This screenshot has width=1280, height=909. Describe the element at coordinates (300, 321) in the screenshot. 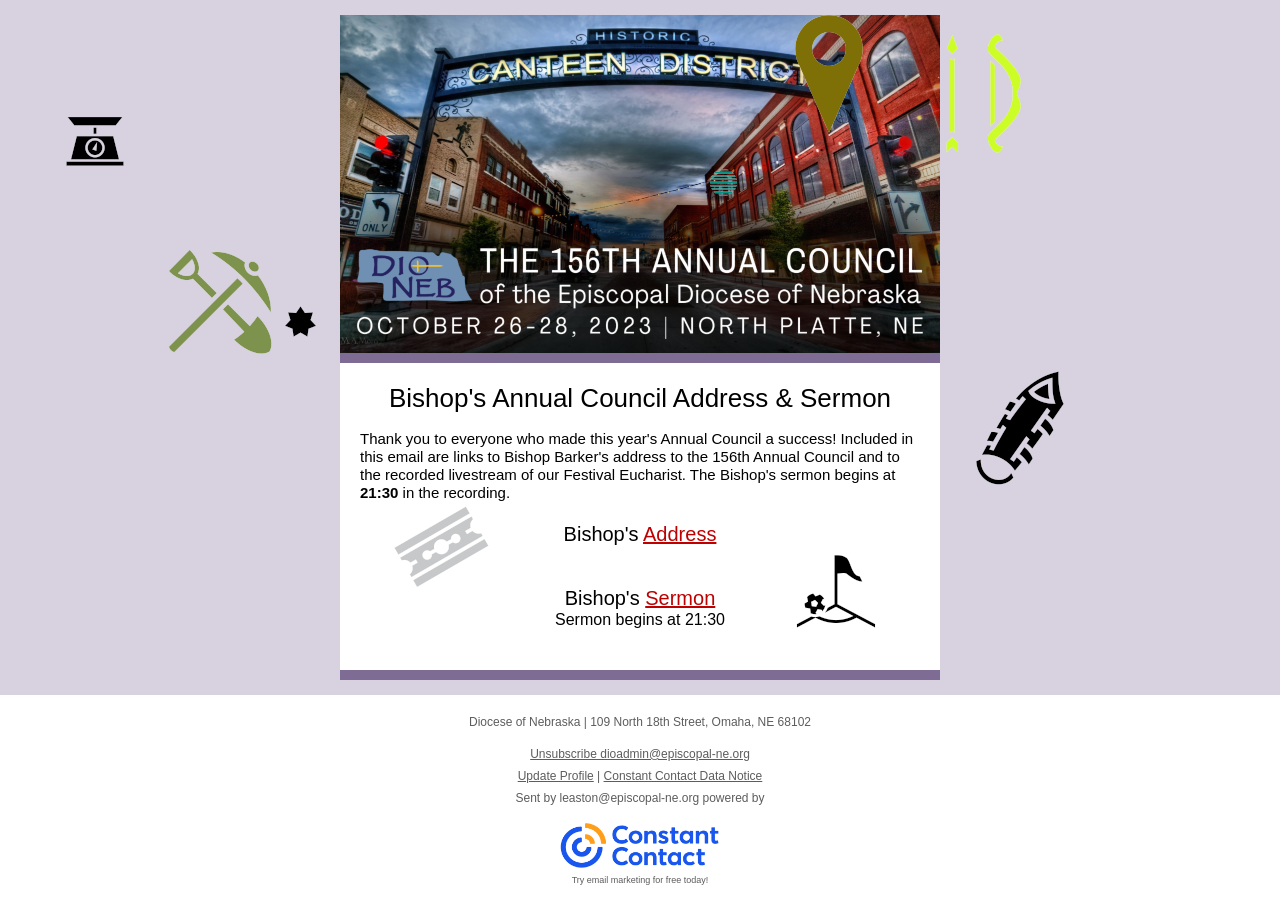

I see `indicates a special or featured item` at that location.